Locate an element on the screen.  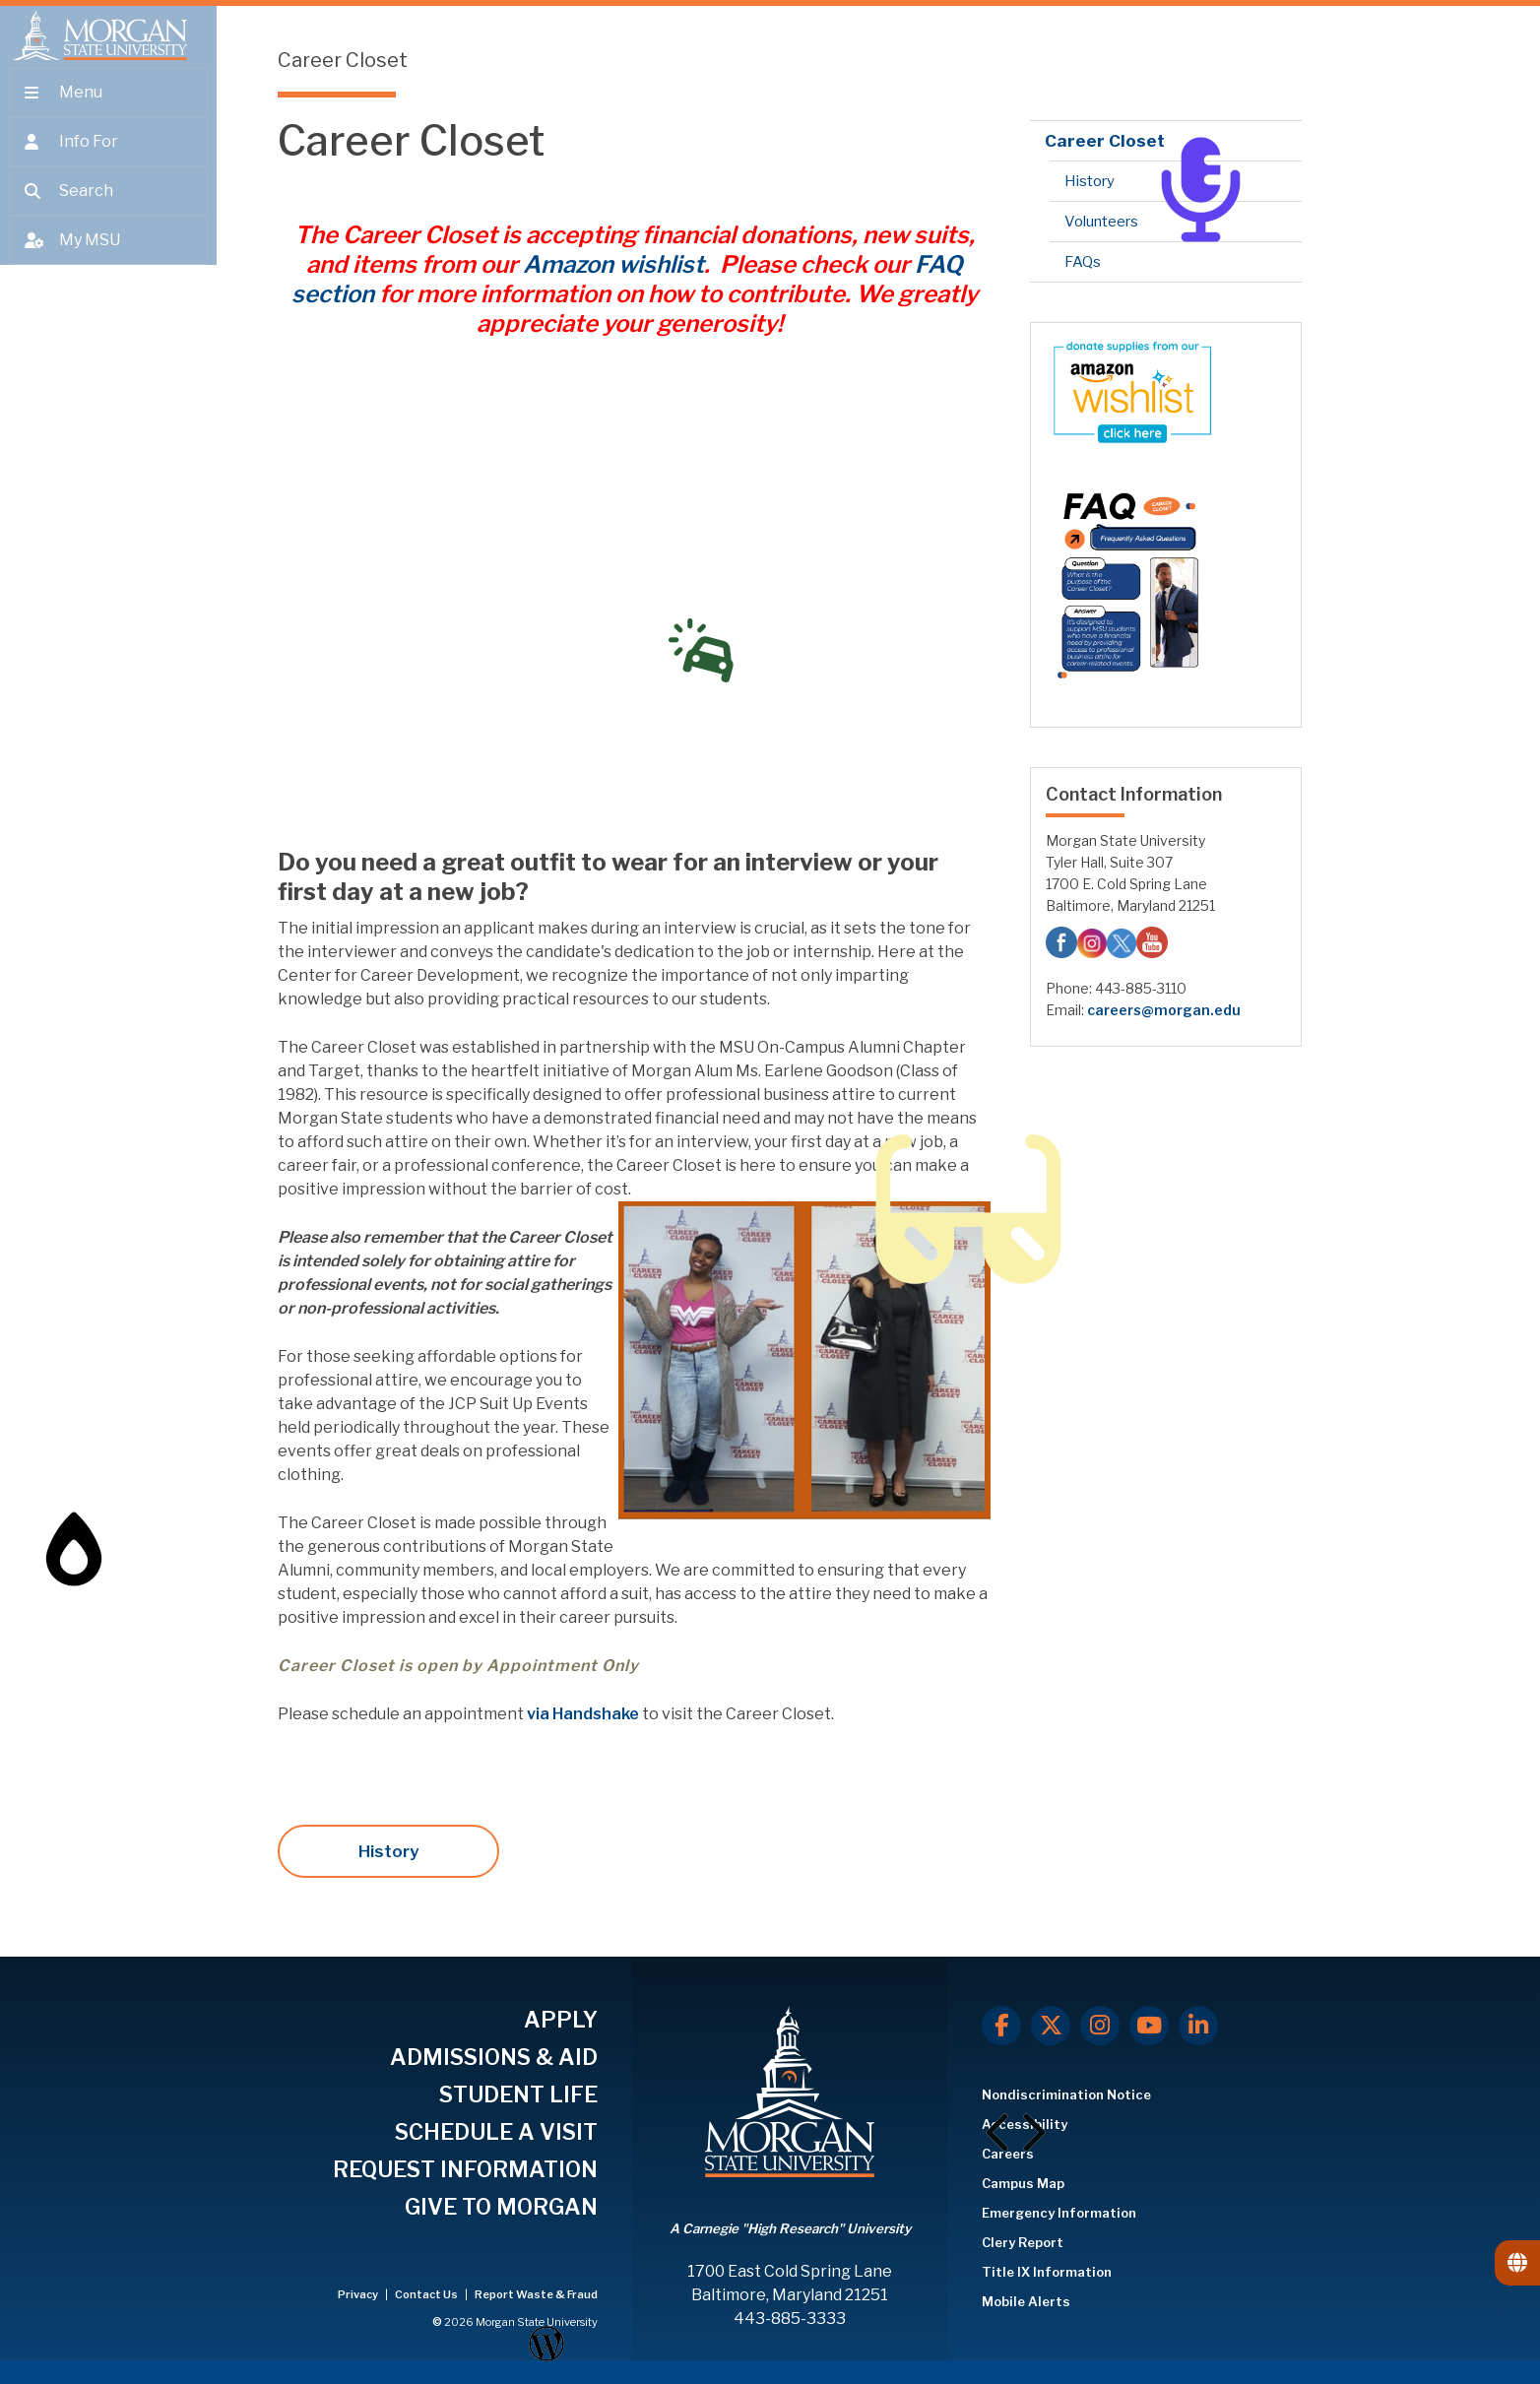
tap to record audio or voice message is located at coordinates (1200, 189).